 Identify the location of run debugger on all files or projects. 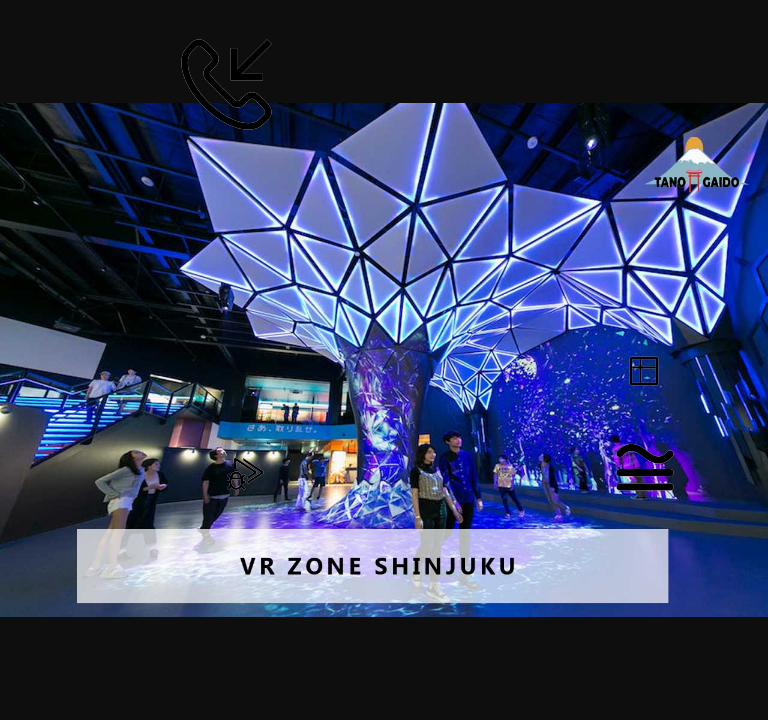
(245, 471).